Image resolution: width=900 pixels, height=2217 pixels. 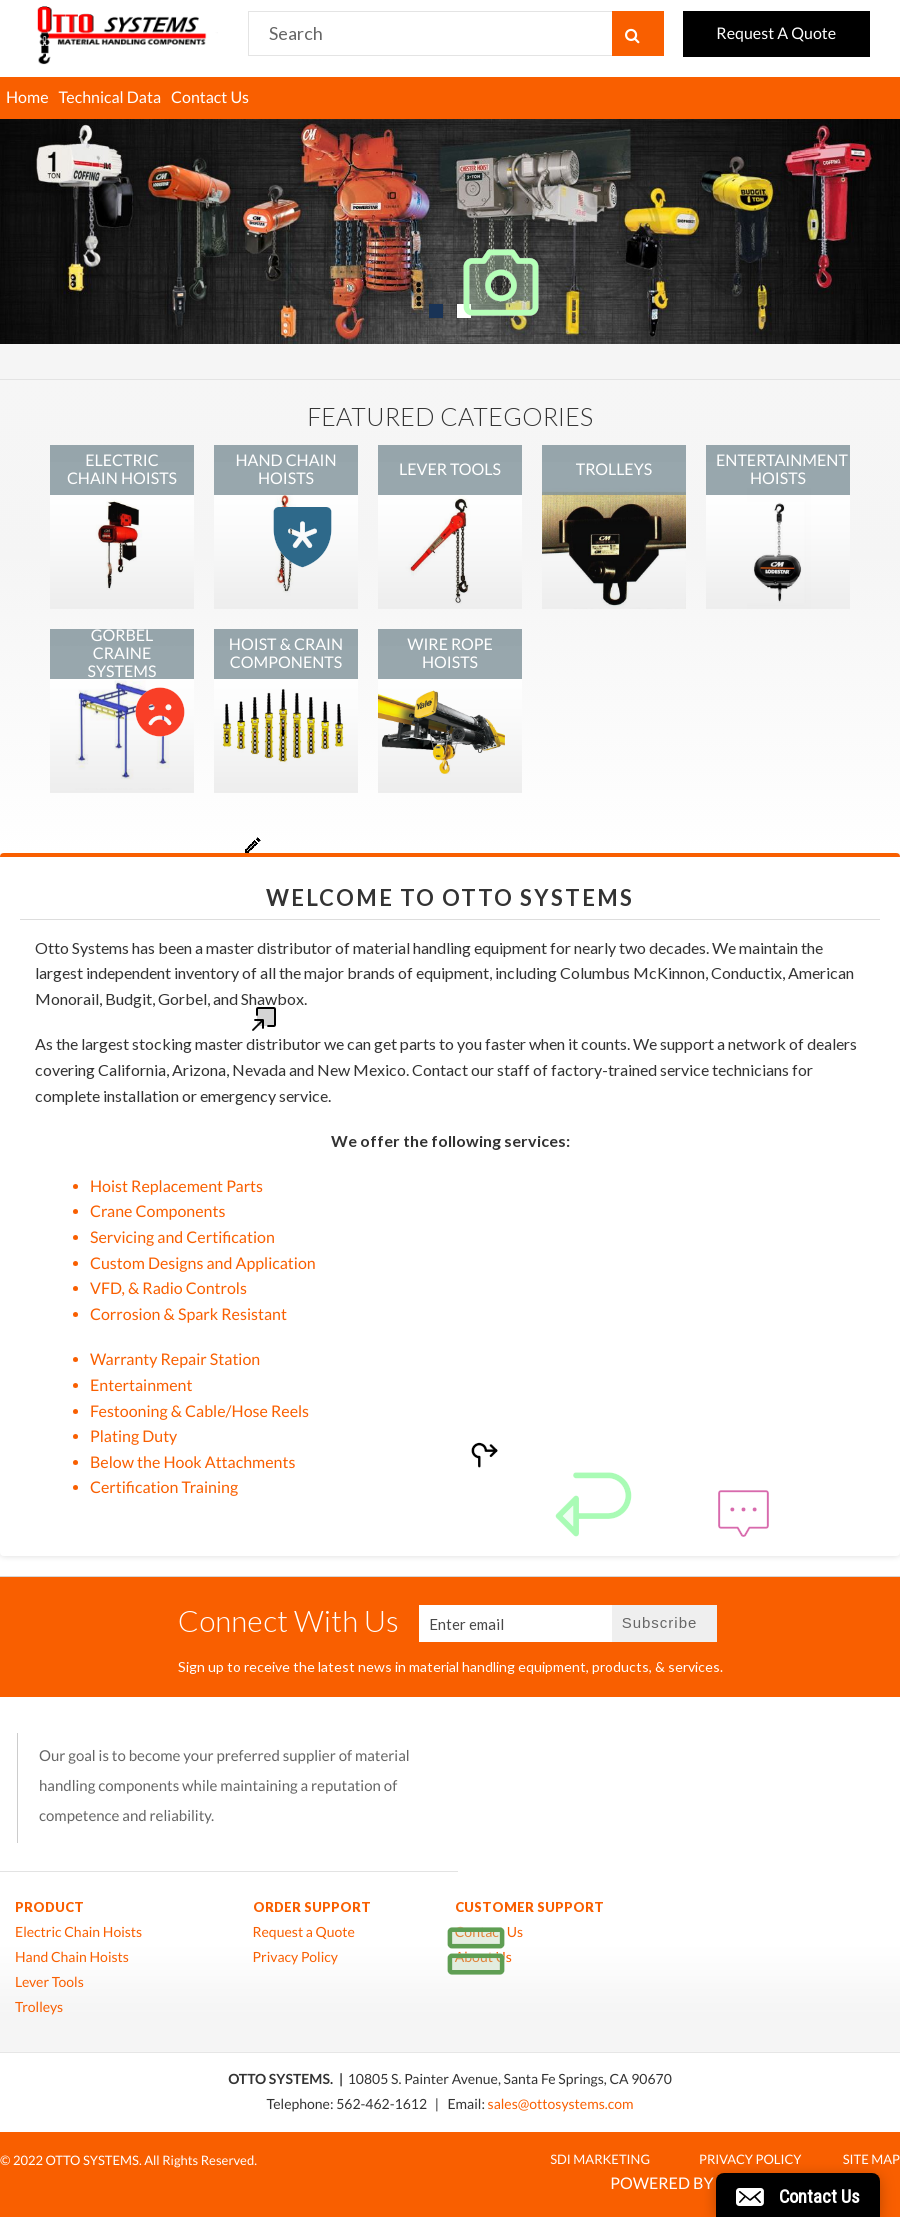 What do you see at coordinates (743, 1511) in the screenshot?
I see `open chat or messaging` at bounding box center [743, 1511].